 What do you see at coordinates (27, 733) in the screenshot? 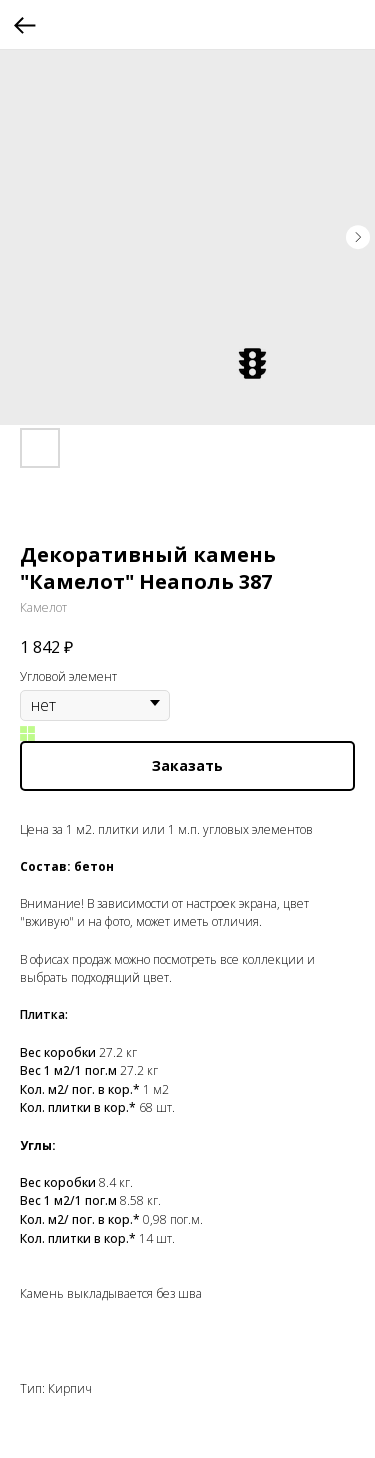
I see `view items in grid layout` at bounding box center [27, 733].